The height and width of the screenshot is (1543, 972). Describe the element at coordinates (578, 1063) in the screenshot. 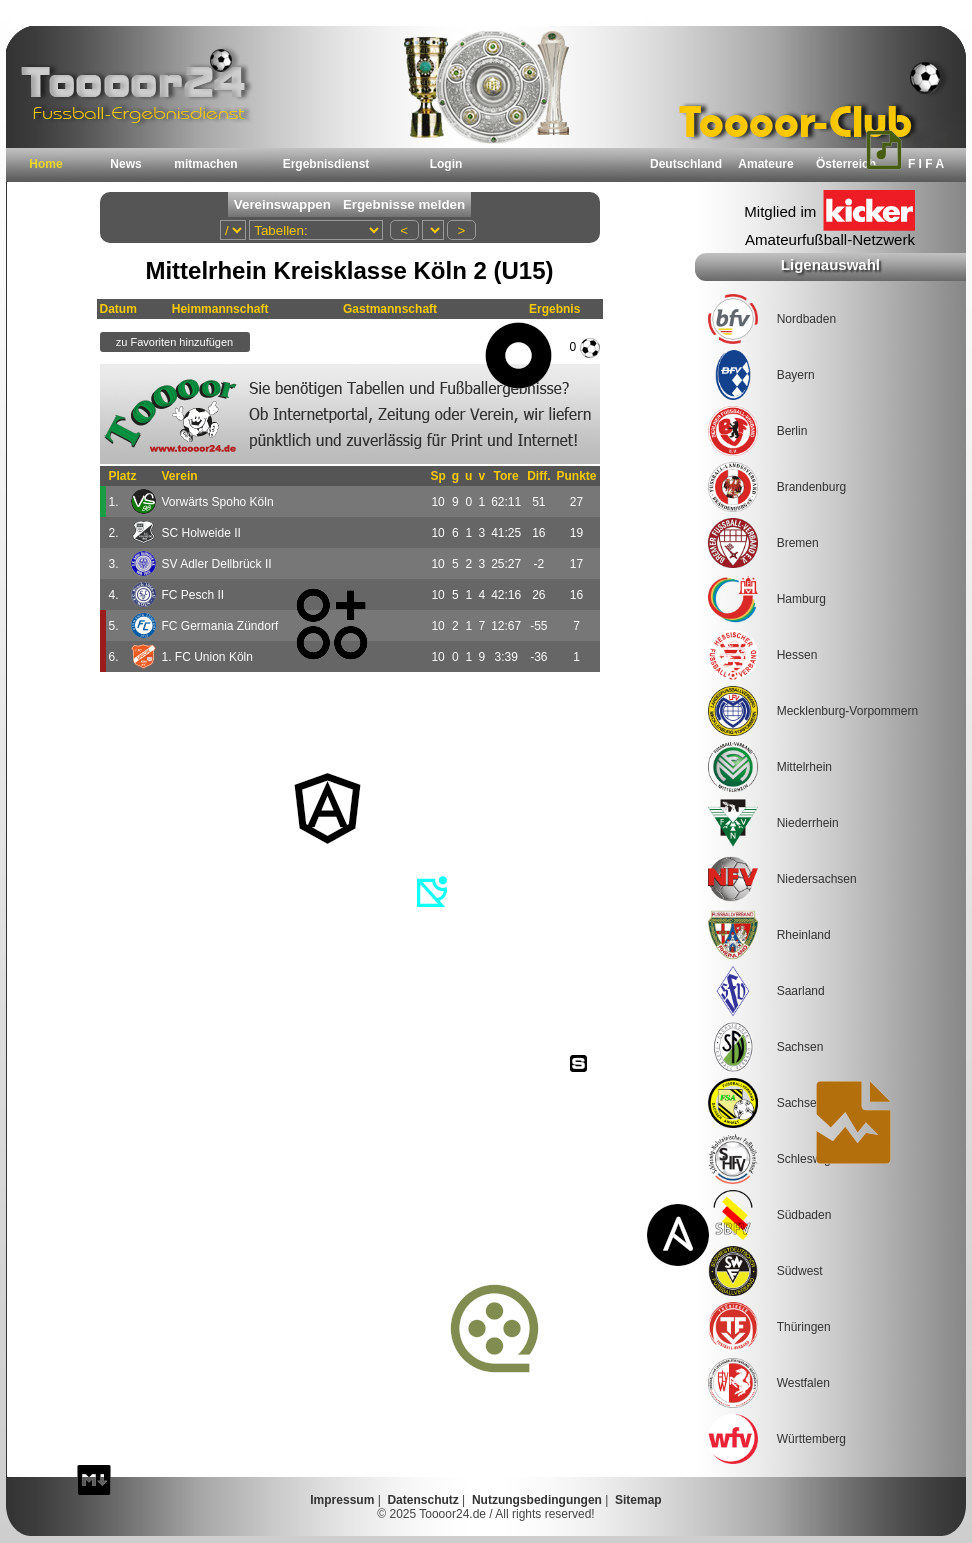

I see `open the Simkl app` at that location.